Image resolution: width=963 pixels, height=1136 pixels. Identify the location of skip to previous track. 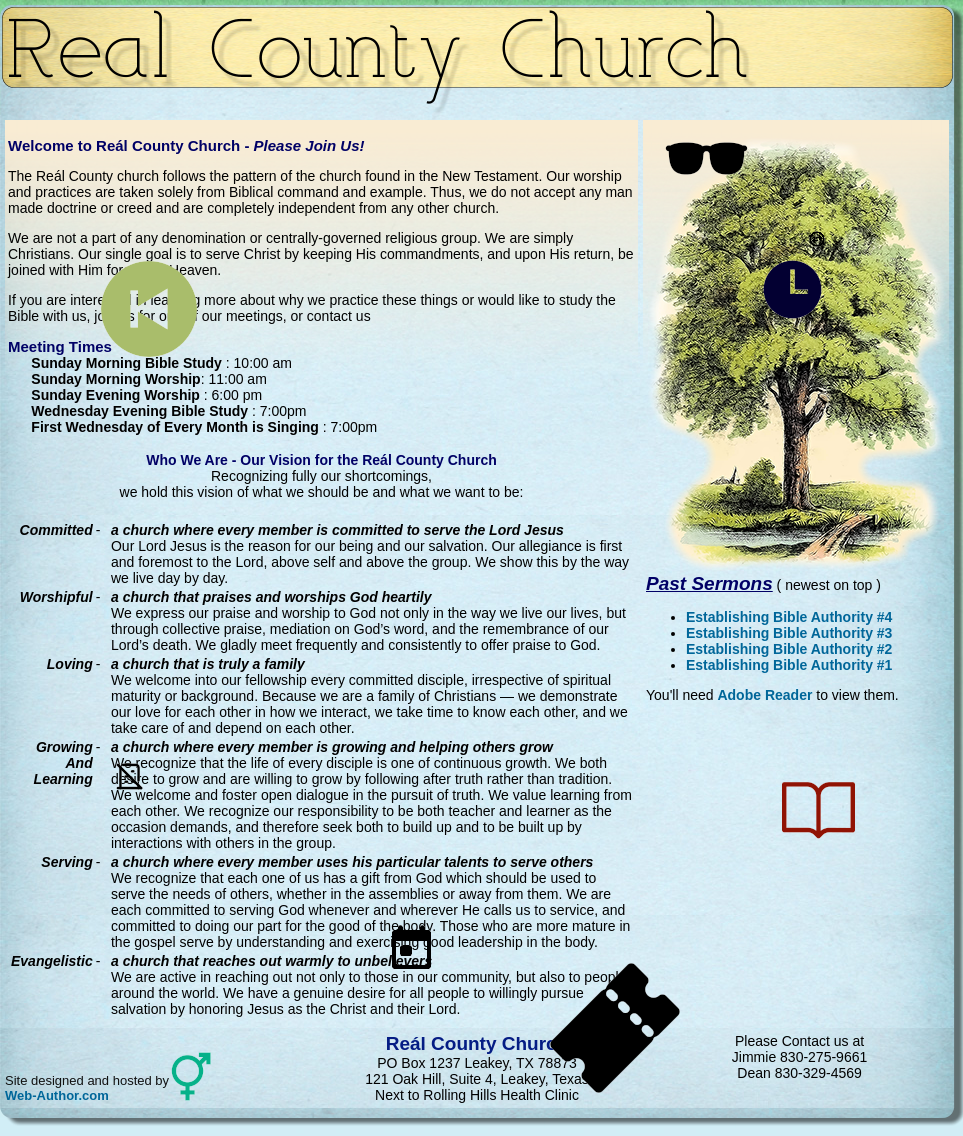
(149, 309).